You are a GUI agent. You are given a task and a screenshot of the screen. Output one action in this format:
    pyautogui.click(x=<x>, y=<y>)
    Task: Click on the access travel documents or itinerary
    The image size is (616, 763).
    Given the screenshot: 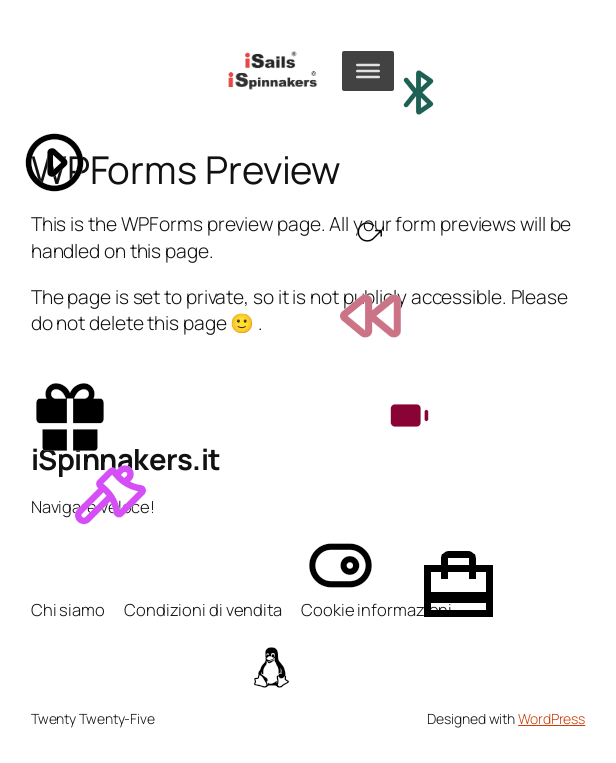 What is the action you would take?
    pyautogui.click(x=458, y=585)
    